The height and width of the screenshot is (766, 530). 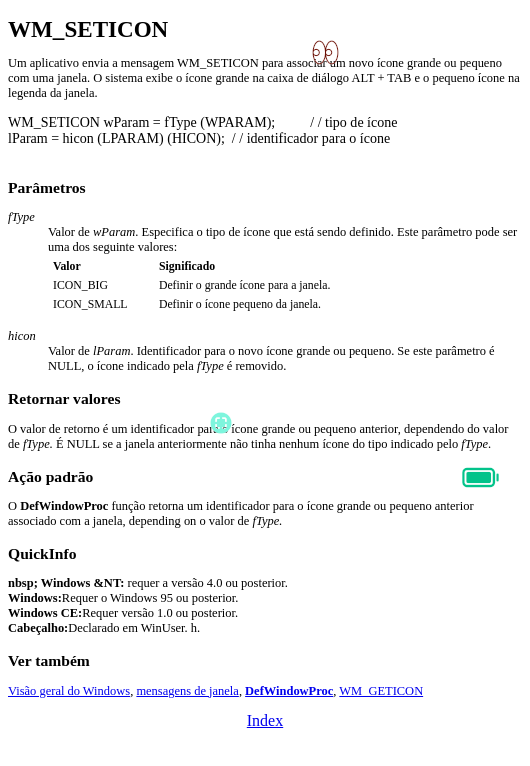 I want to click on tap to scan a QR code or barcode, so click(x=221, y=423).